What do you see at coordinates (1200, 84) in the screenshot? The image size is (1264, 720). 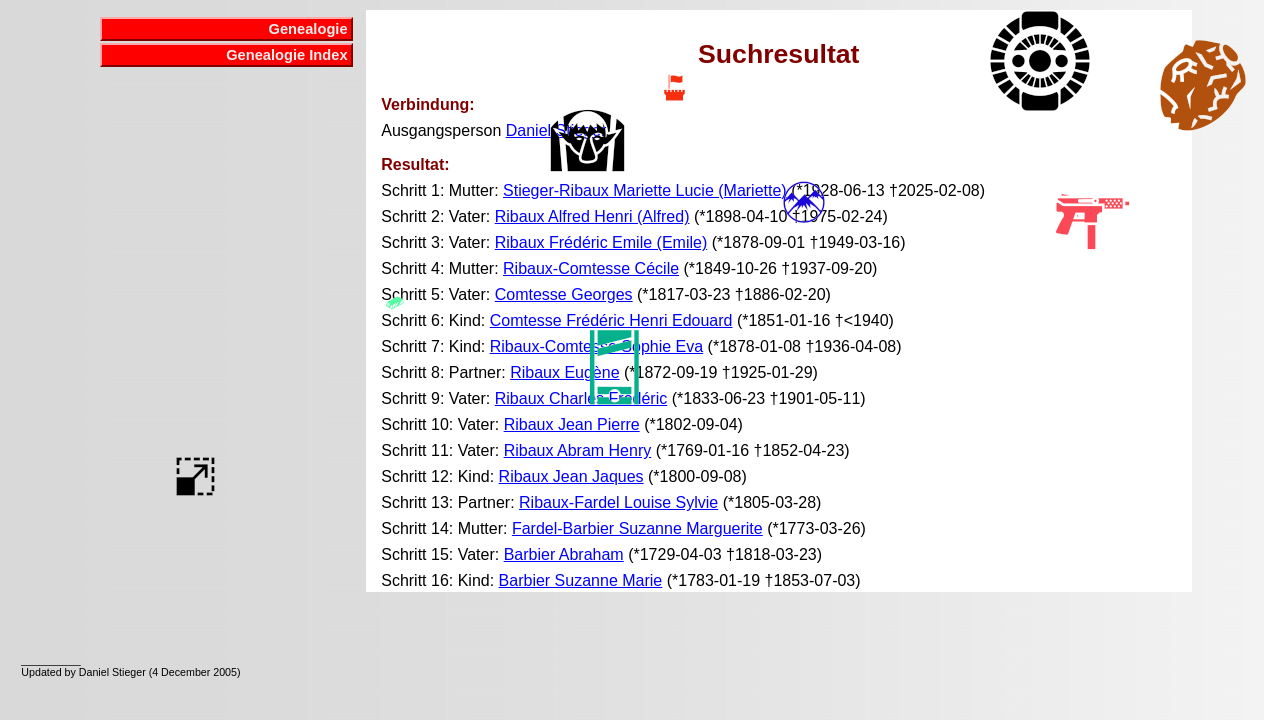 I see `represents space debris or asteroid in a game interface` at bounding box center [1200, 84].